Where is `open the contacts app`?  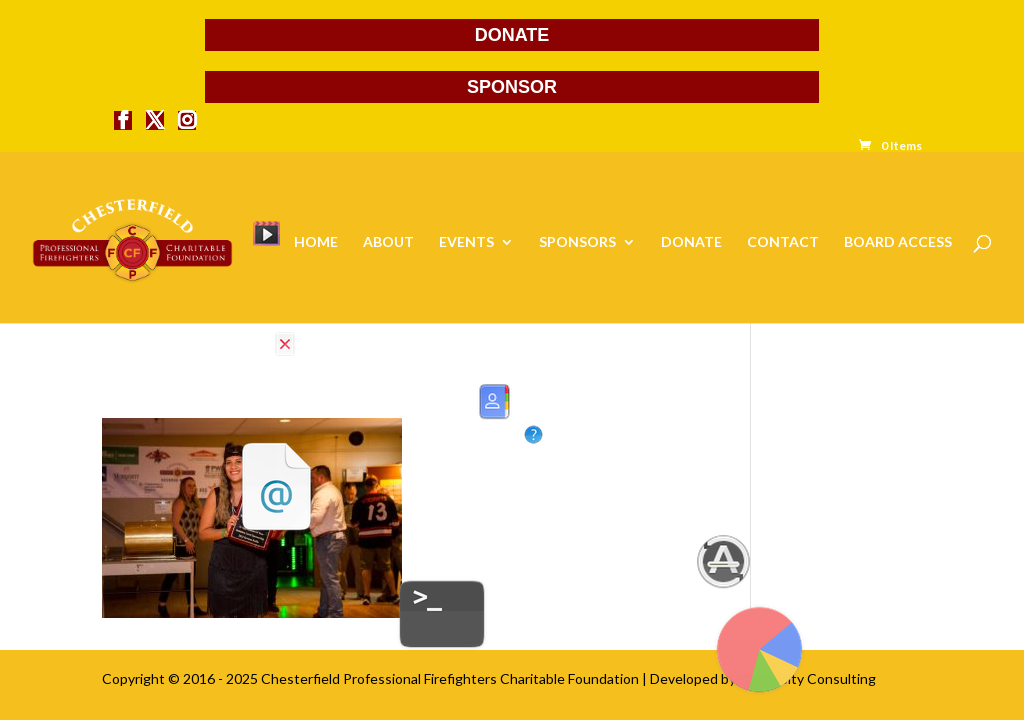 open the contacts app is located at coordinates (494, 401).